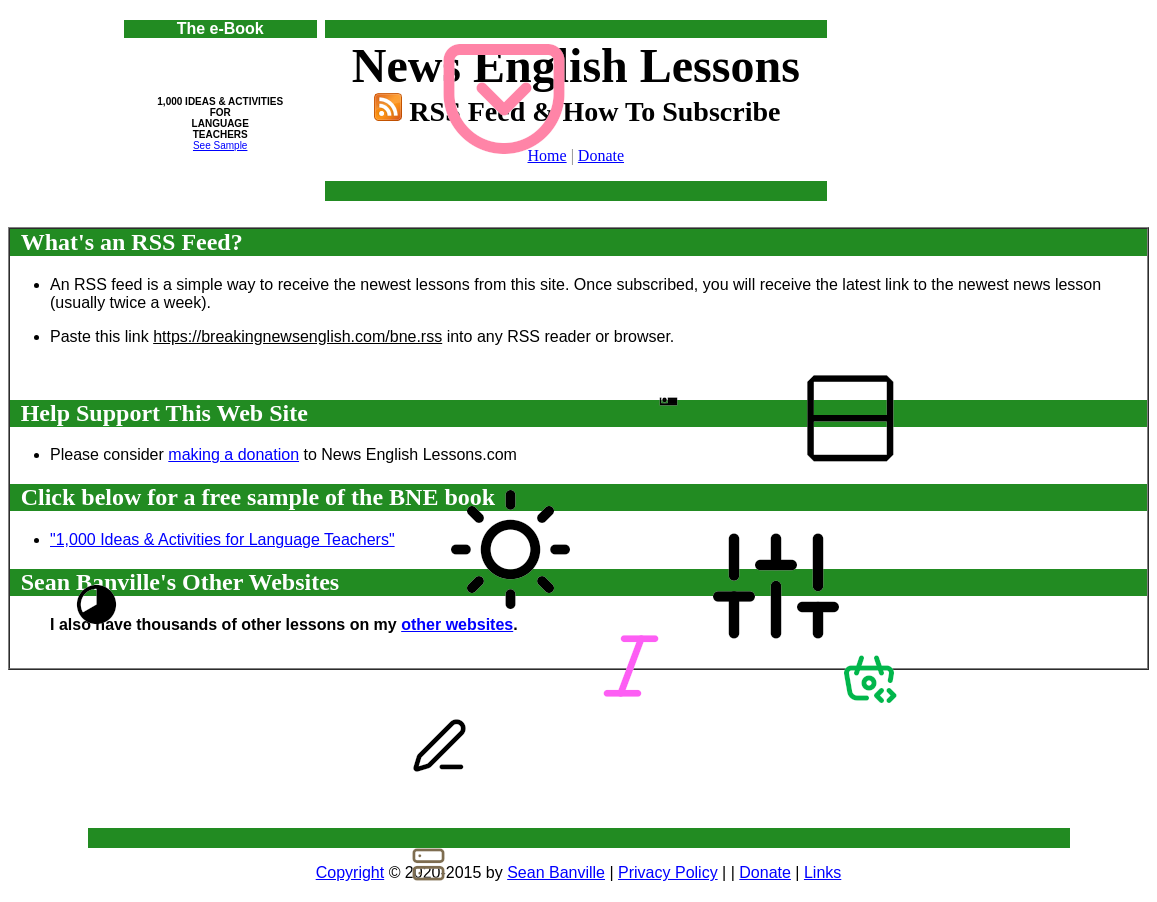  I want to click on select first class or suite seating, so click(668, 401).